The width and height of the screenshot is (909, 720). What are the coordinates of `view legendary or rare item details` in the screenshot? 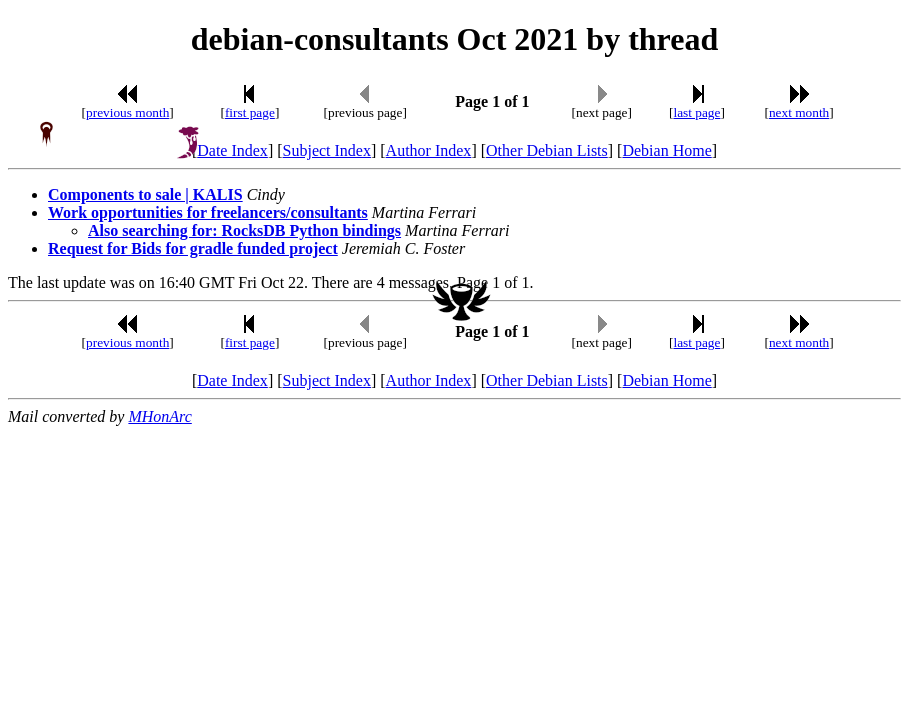 It's located at (461, 299).